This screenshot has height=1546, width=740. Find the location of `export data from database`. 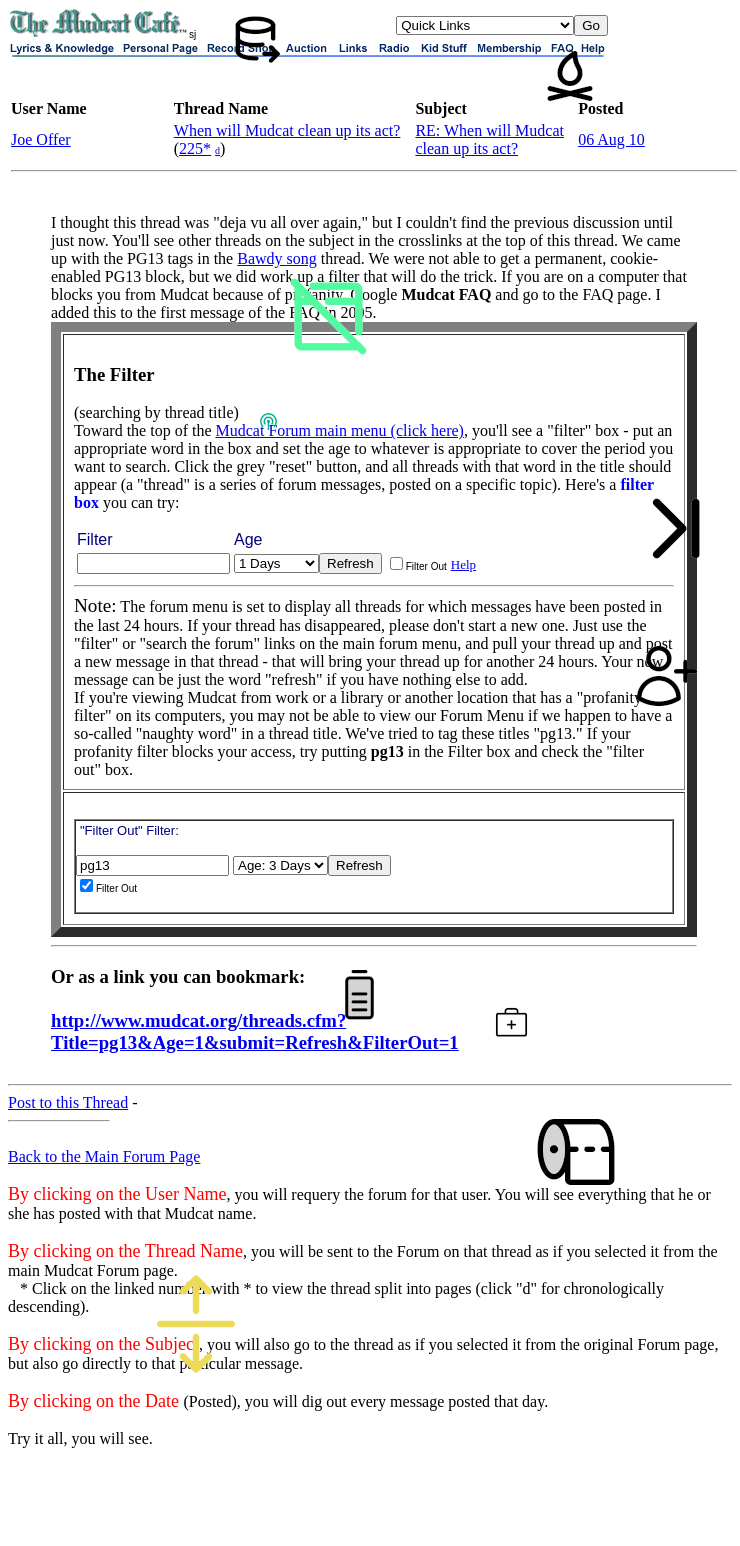

export data from database is located at coordinates (255, 38).